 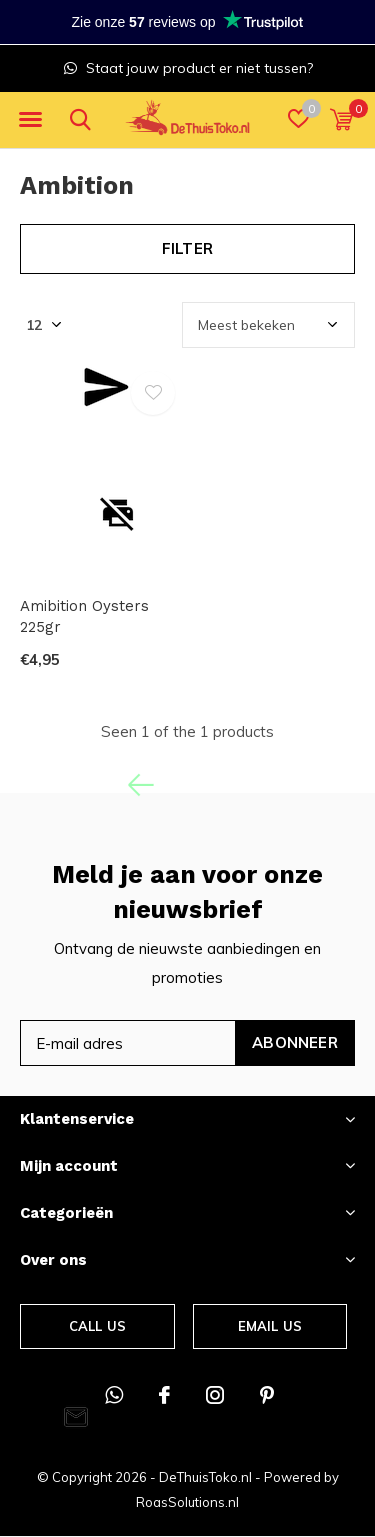 I want to click on open your email inbox, so click(x=76, y=1417).